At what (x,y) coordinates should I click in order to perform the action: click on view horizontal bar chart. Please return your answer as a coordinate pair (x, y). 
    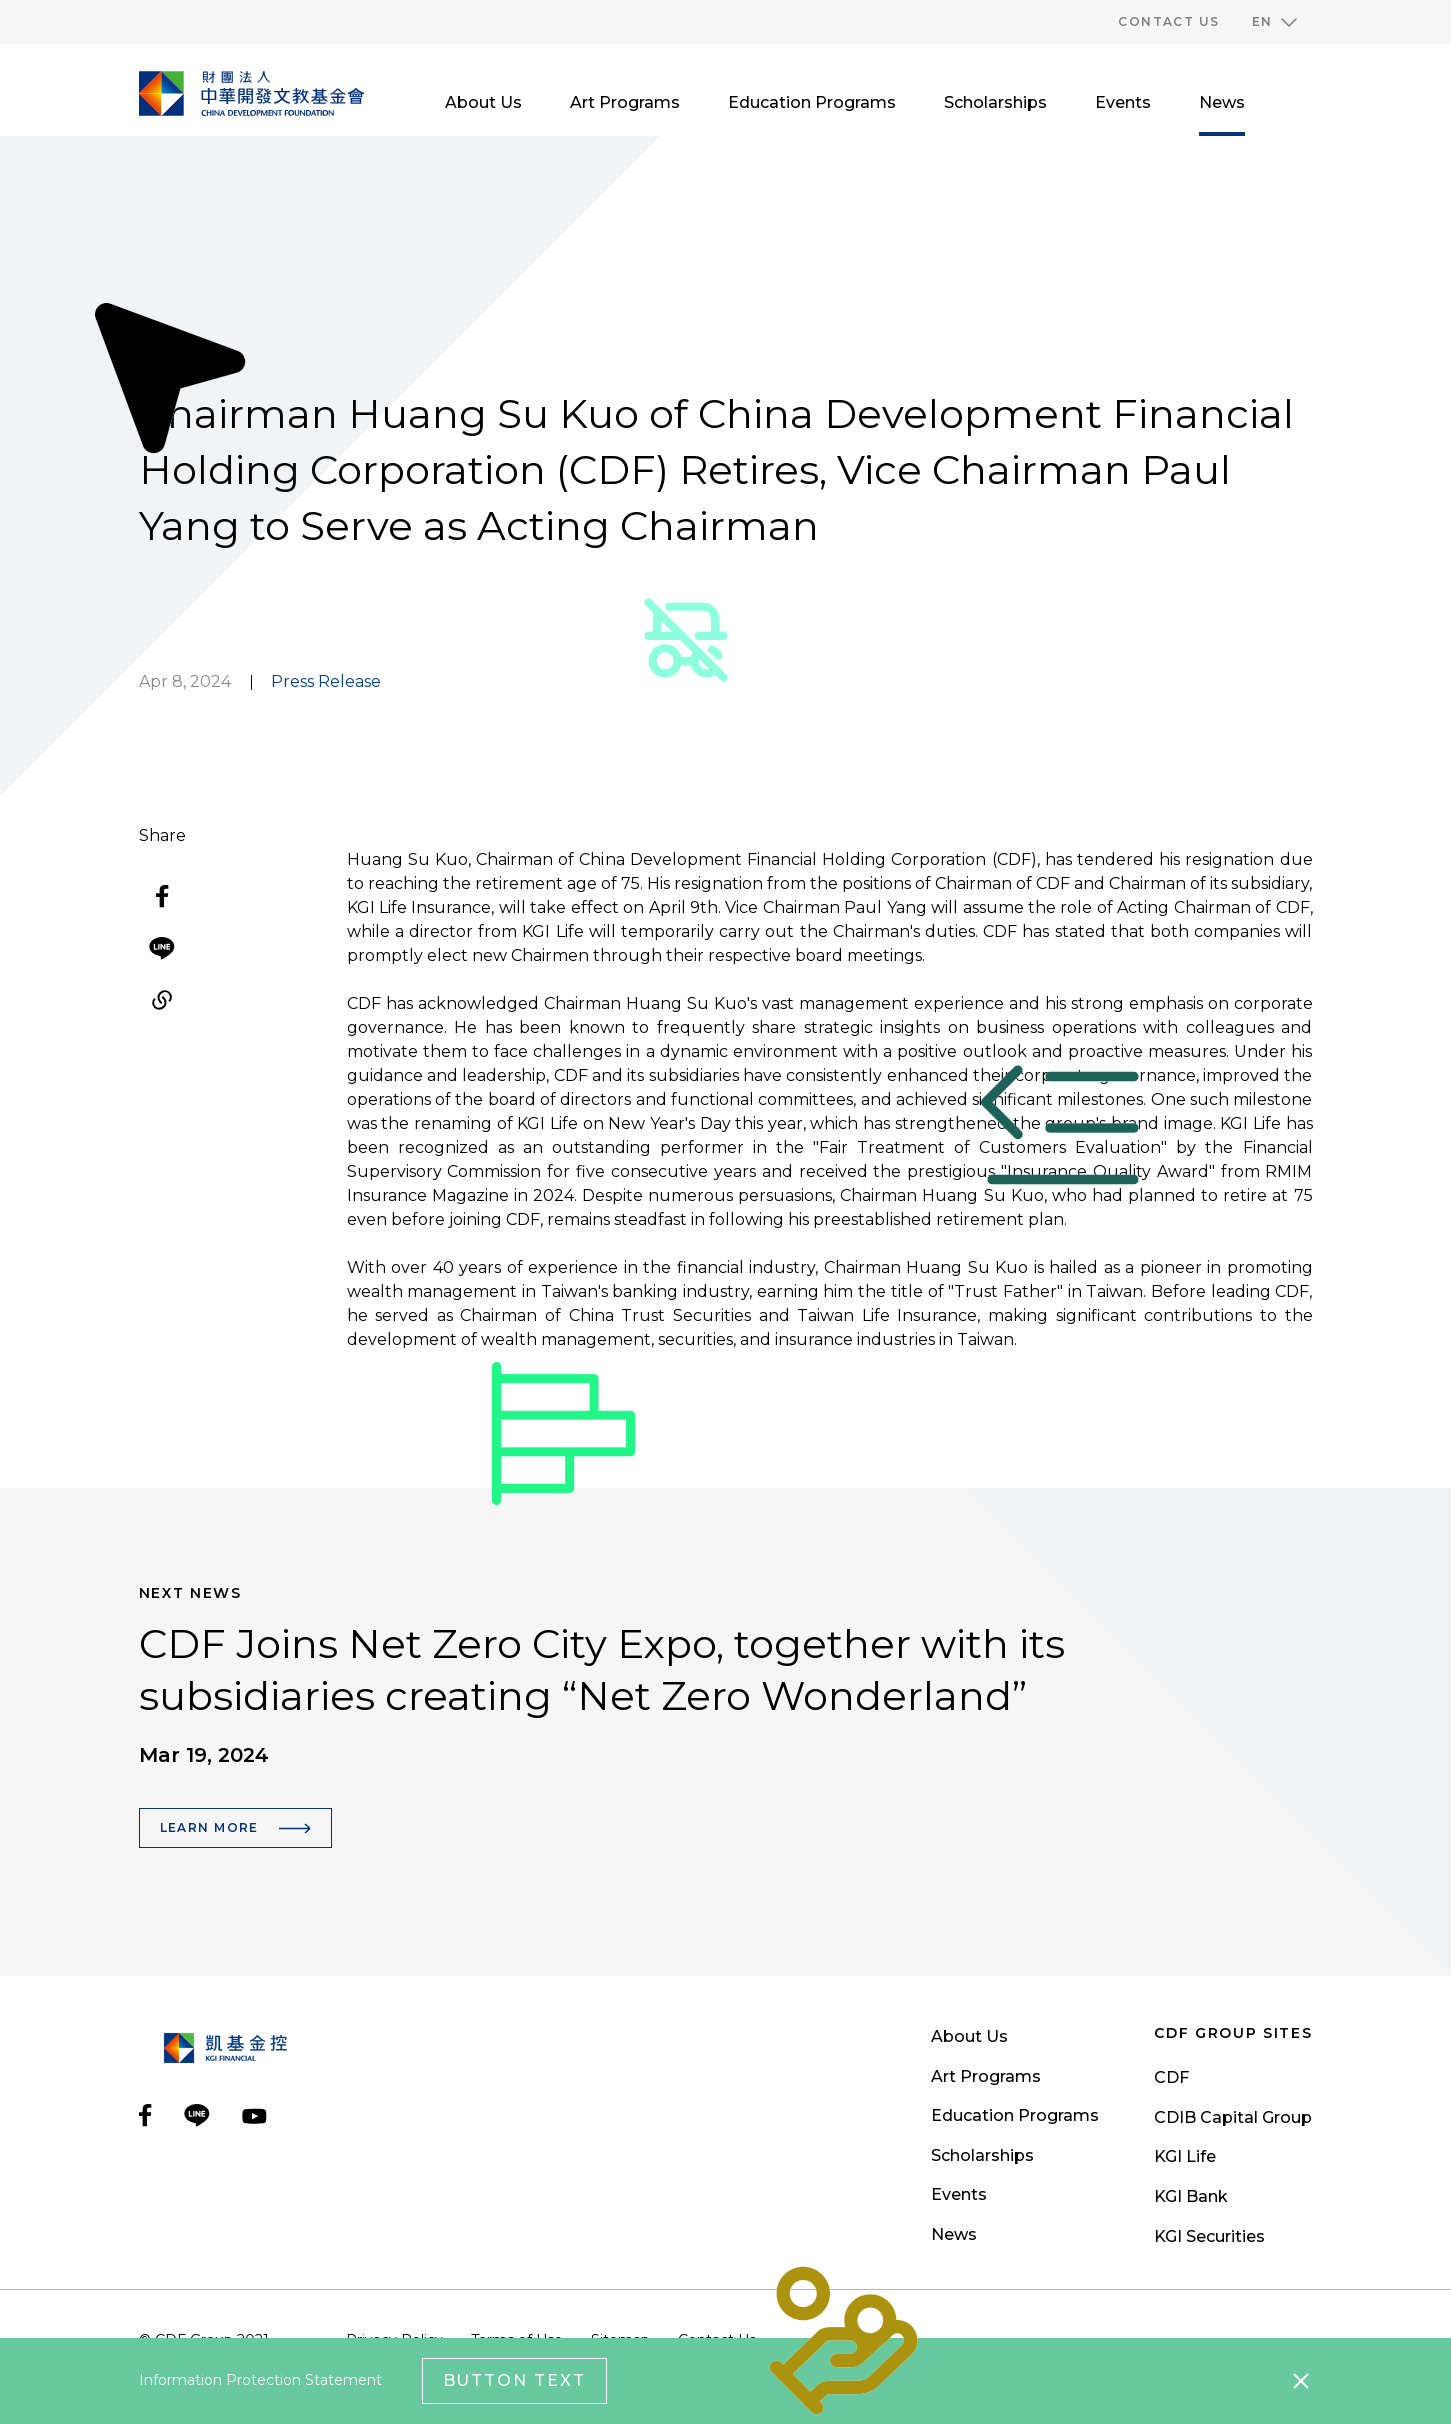
    Looking at the image, I should click on (557, 1433).